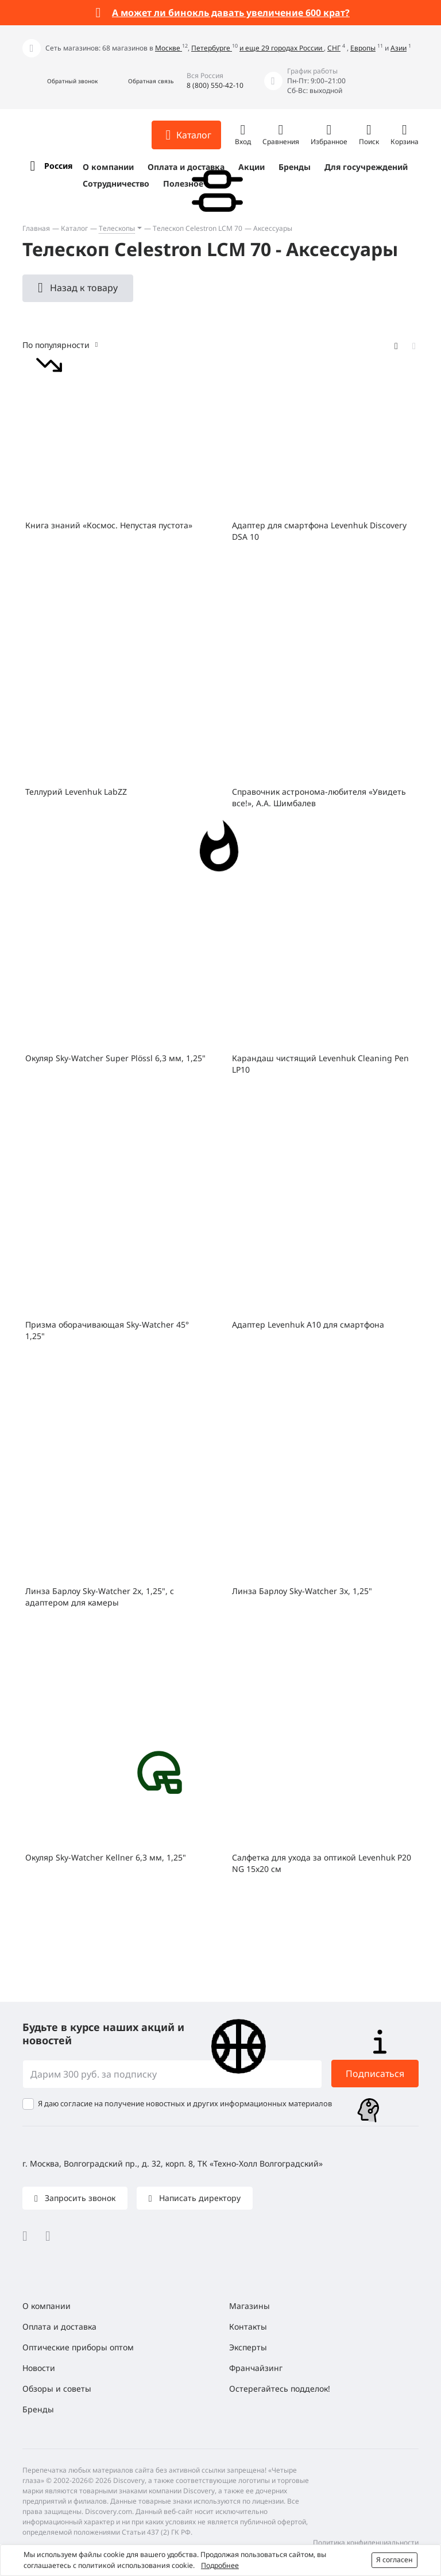  Describe the element at coordinates (219, 847) in the screenshot. I see `view trending or popular content` at that location.